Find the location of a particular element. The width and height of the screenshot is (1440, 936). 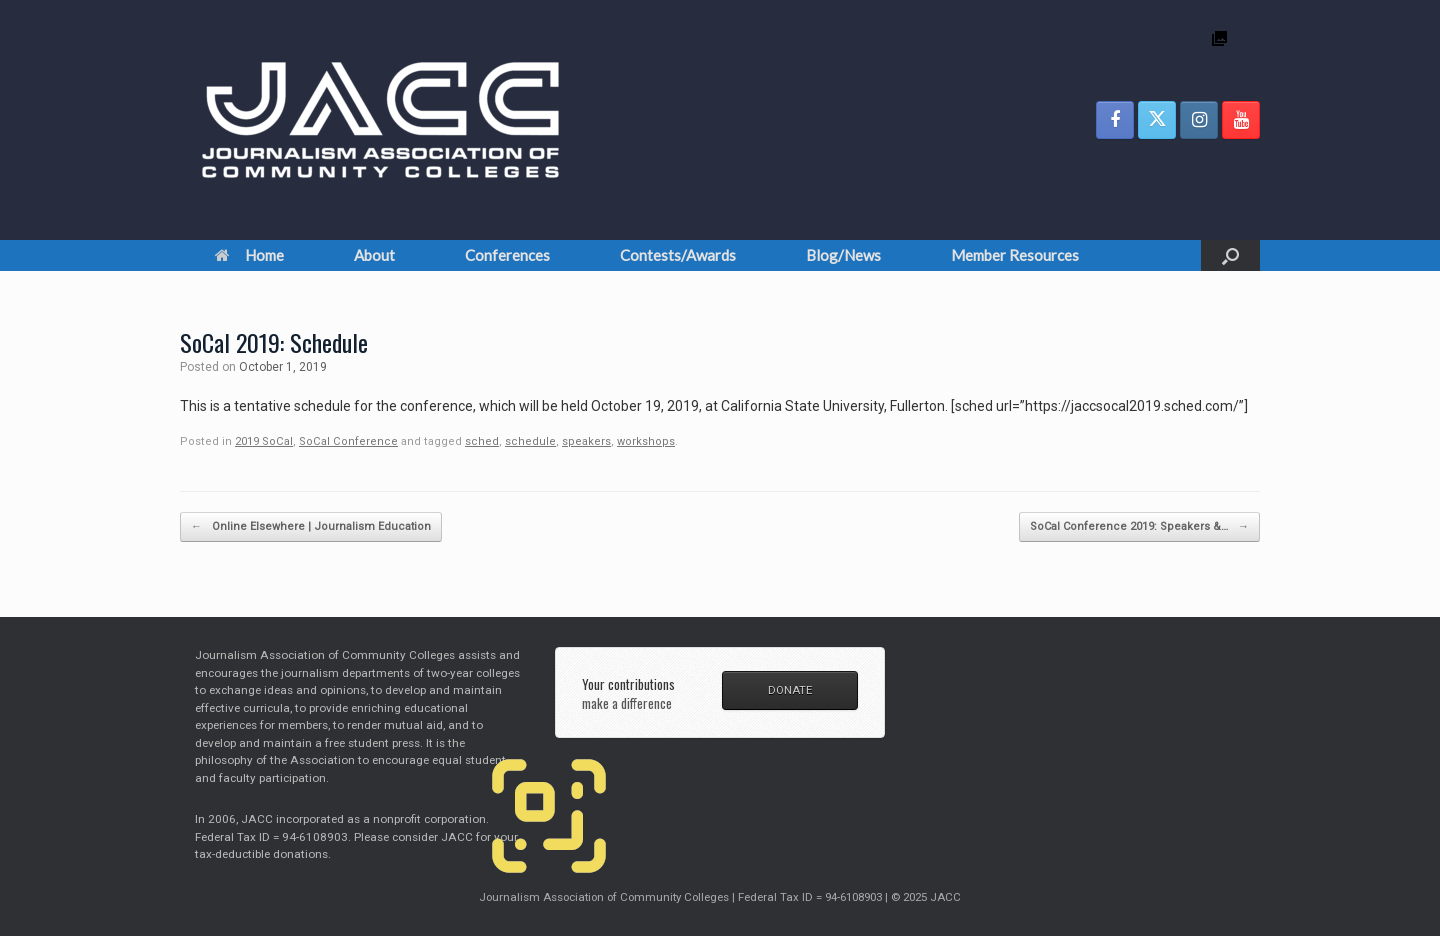

access your photo library is located at coordinates (1219, 38).